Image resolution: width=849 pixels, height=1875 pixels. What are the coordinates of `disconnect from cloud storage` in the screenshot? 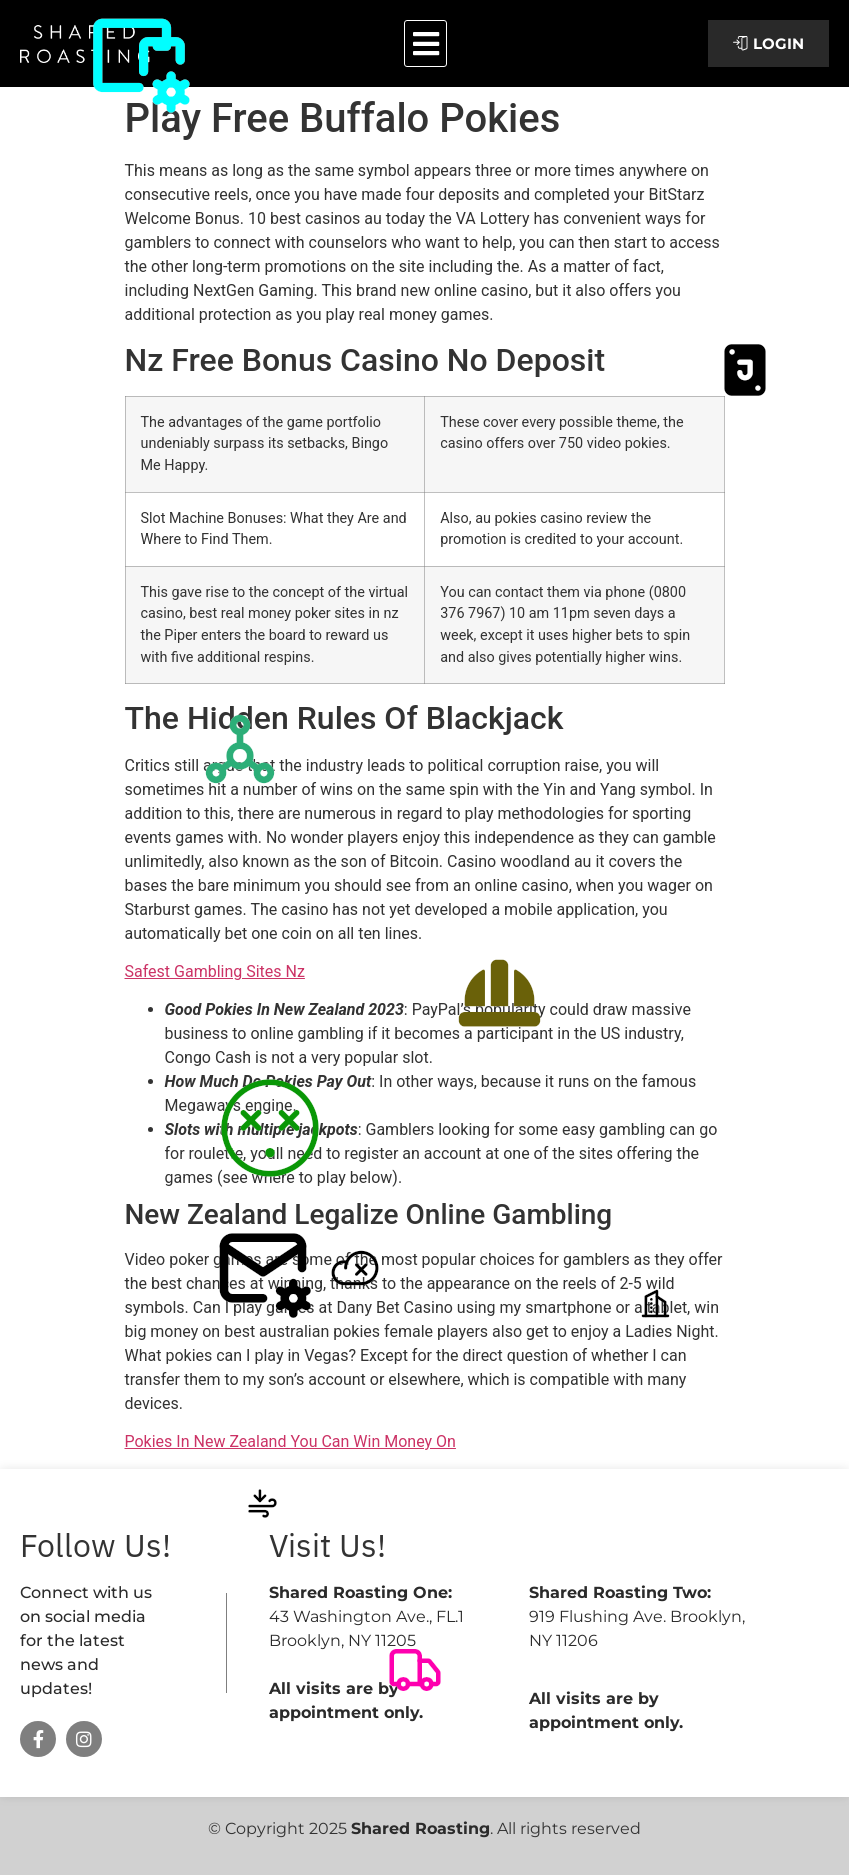 It's located at (355, 1268).